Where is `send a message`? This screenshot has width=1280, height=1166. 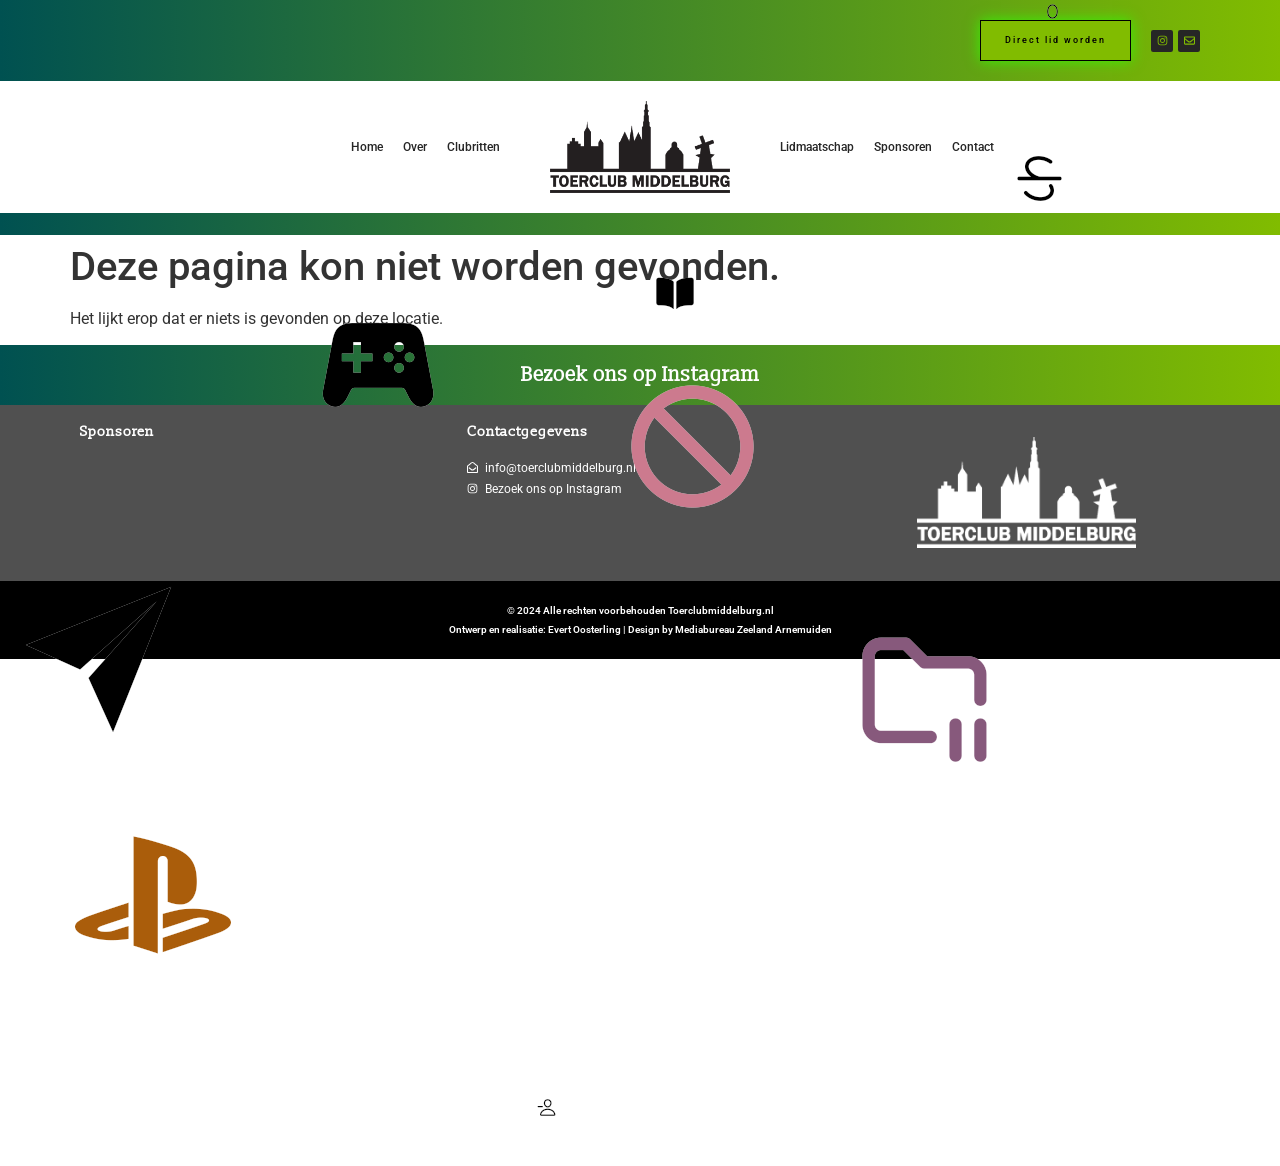
send a message is located at coordinates (98, 659).